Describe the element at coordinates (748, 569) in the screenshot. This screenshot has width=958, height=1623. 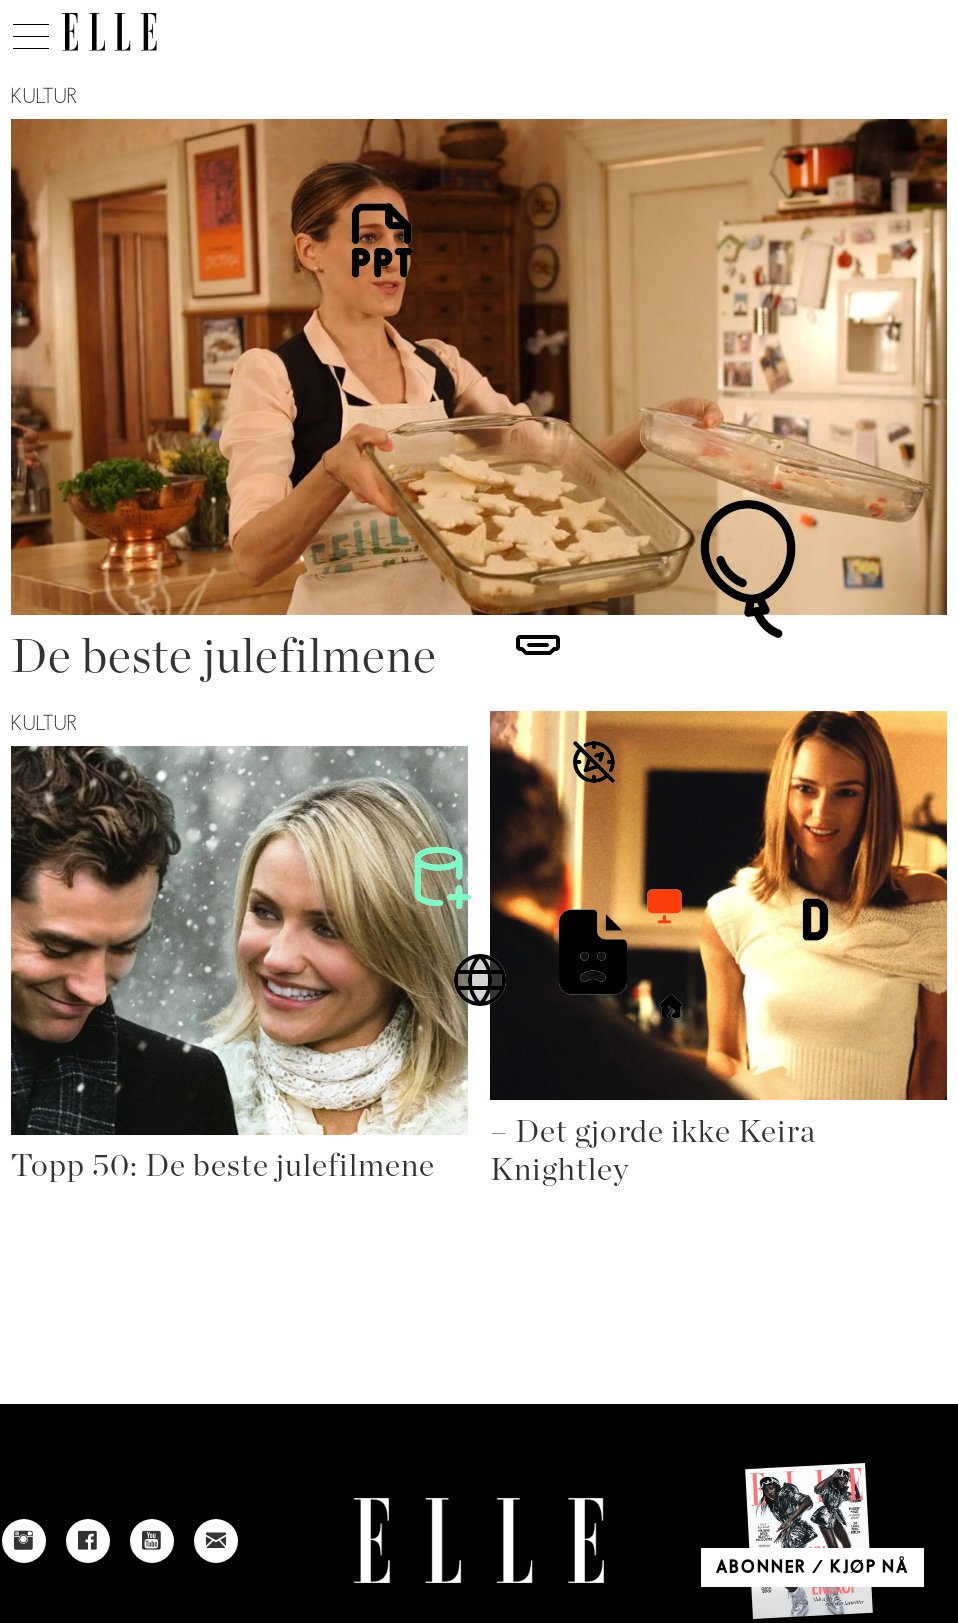
I see `indicates a celebration or special event` at that location.